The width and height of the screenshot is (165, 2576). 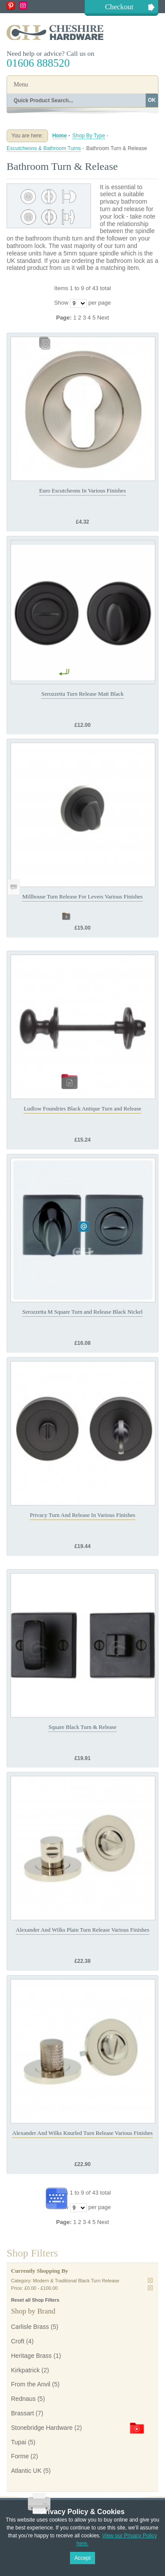 What do you see at coordinates (66, 916) in the screenshot?
I see `open templates folder` at bounding box center [66, 916].